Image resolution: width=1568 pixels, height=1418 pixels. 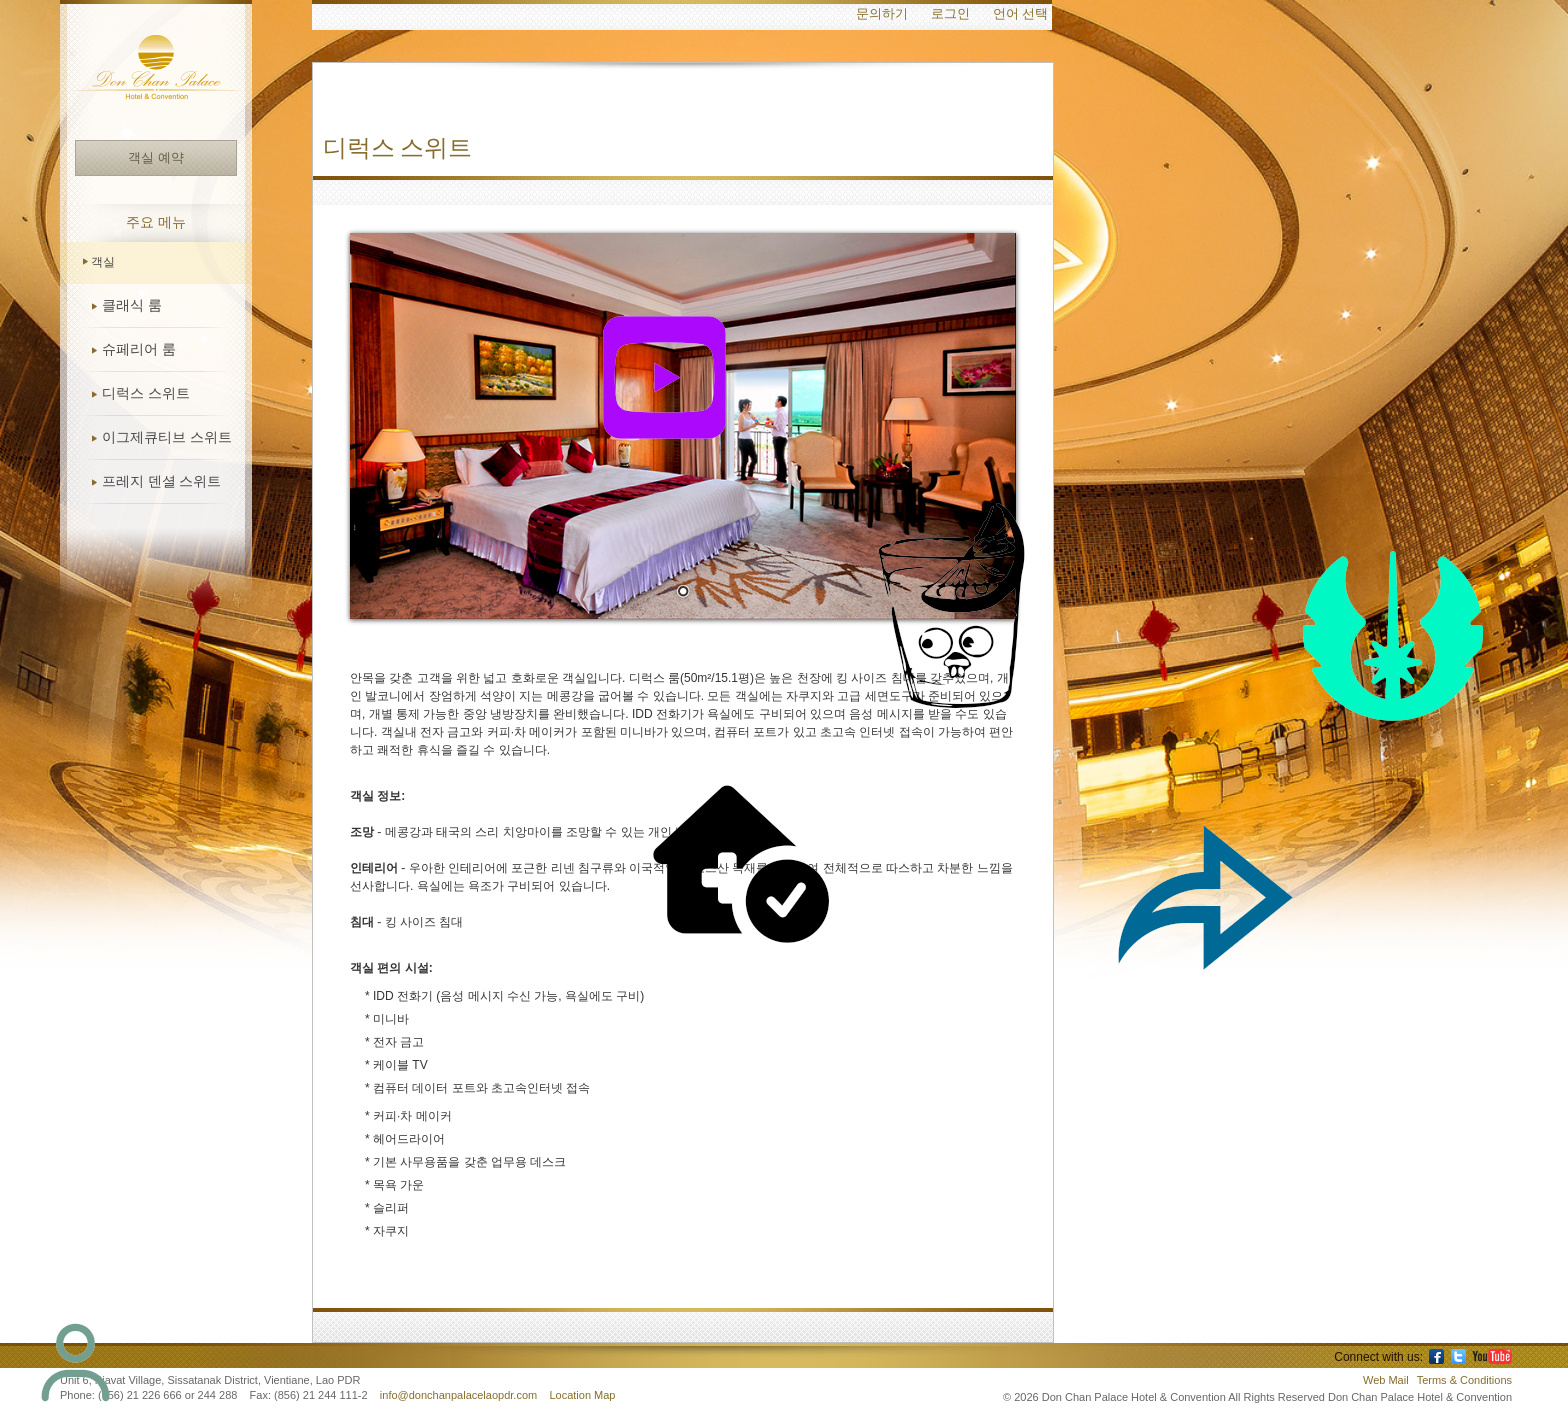 I want to click on verified medical home or healthcare facility, so click(x=736, y=859).